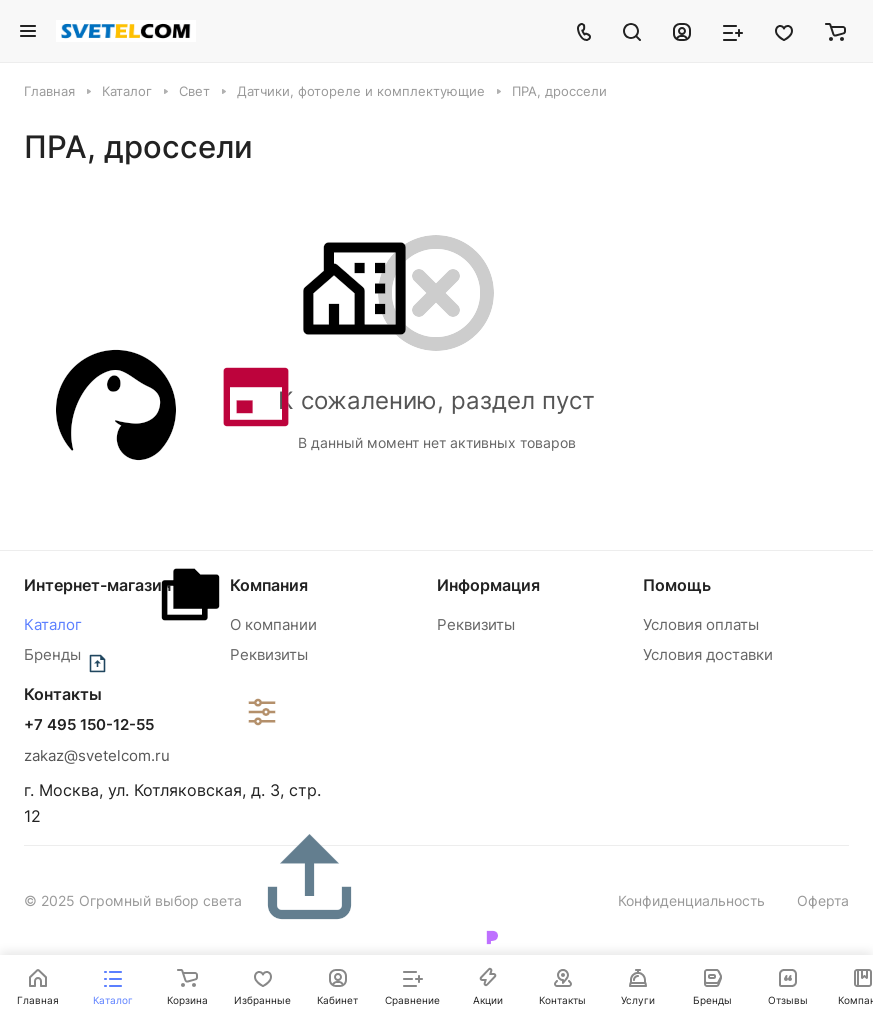 The width and height of the screenshot is (873, 1016). I want to click on adjust audio or equalizer settings, so click(262, 712).